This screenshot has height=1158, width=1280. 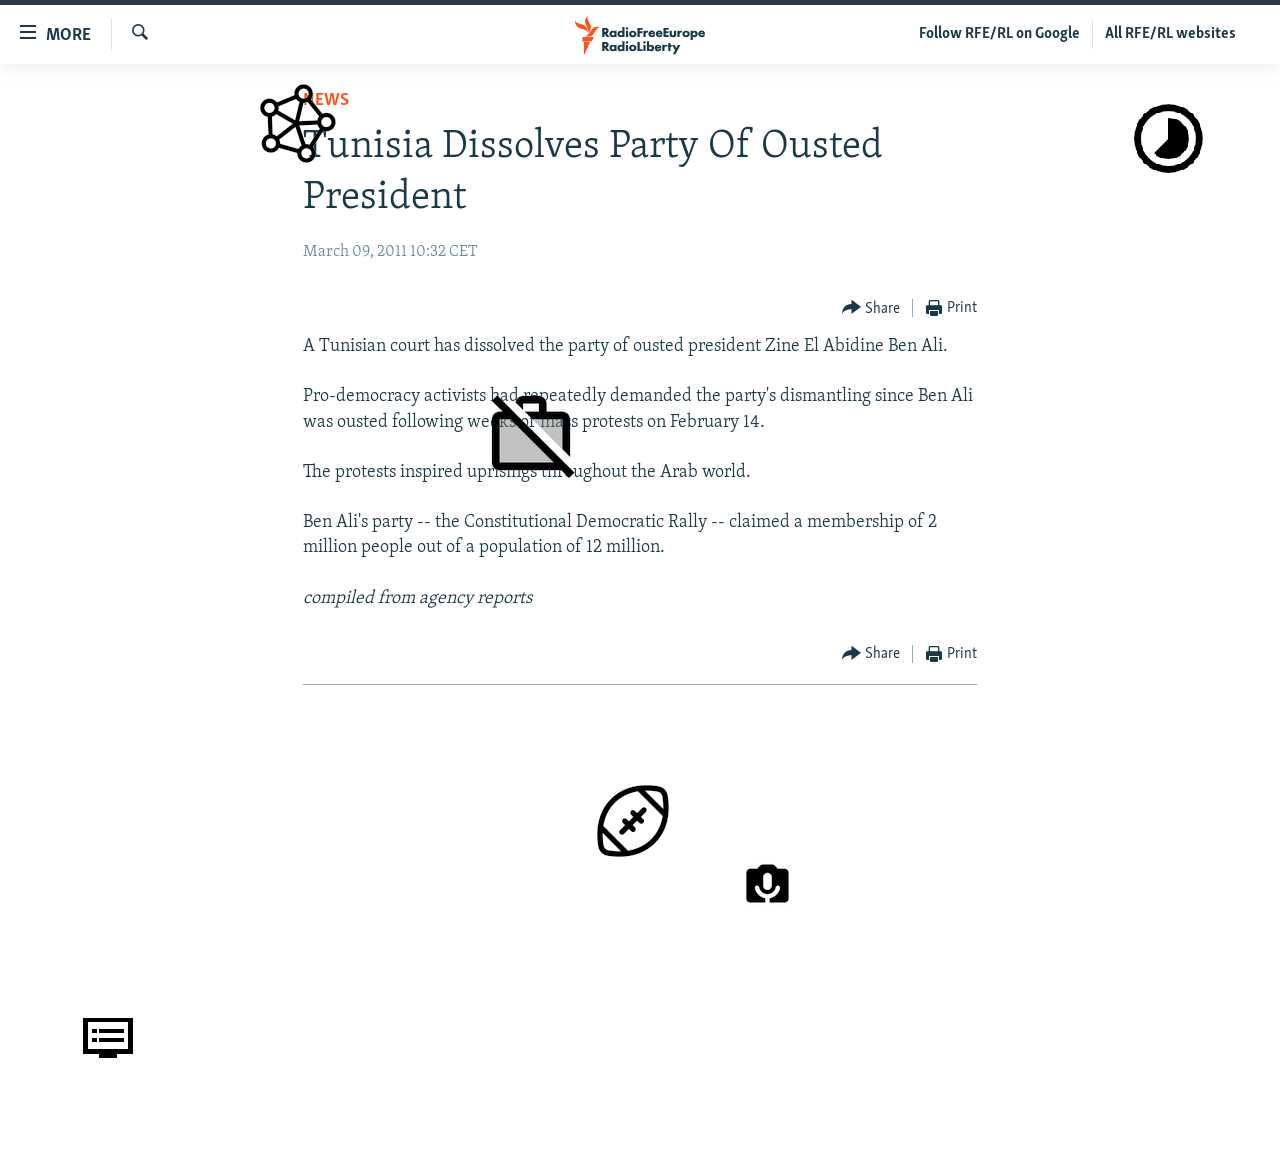 I want to click on work mode disabled or turned off, so click(x=531, y=435).